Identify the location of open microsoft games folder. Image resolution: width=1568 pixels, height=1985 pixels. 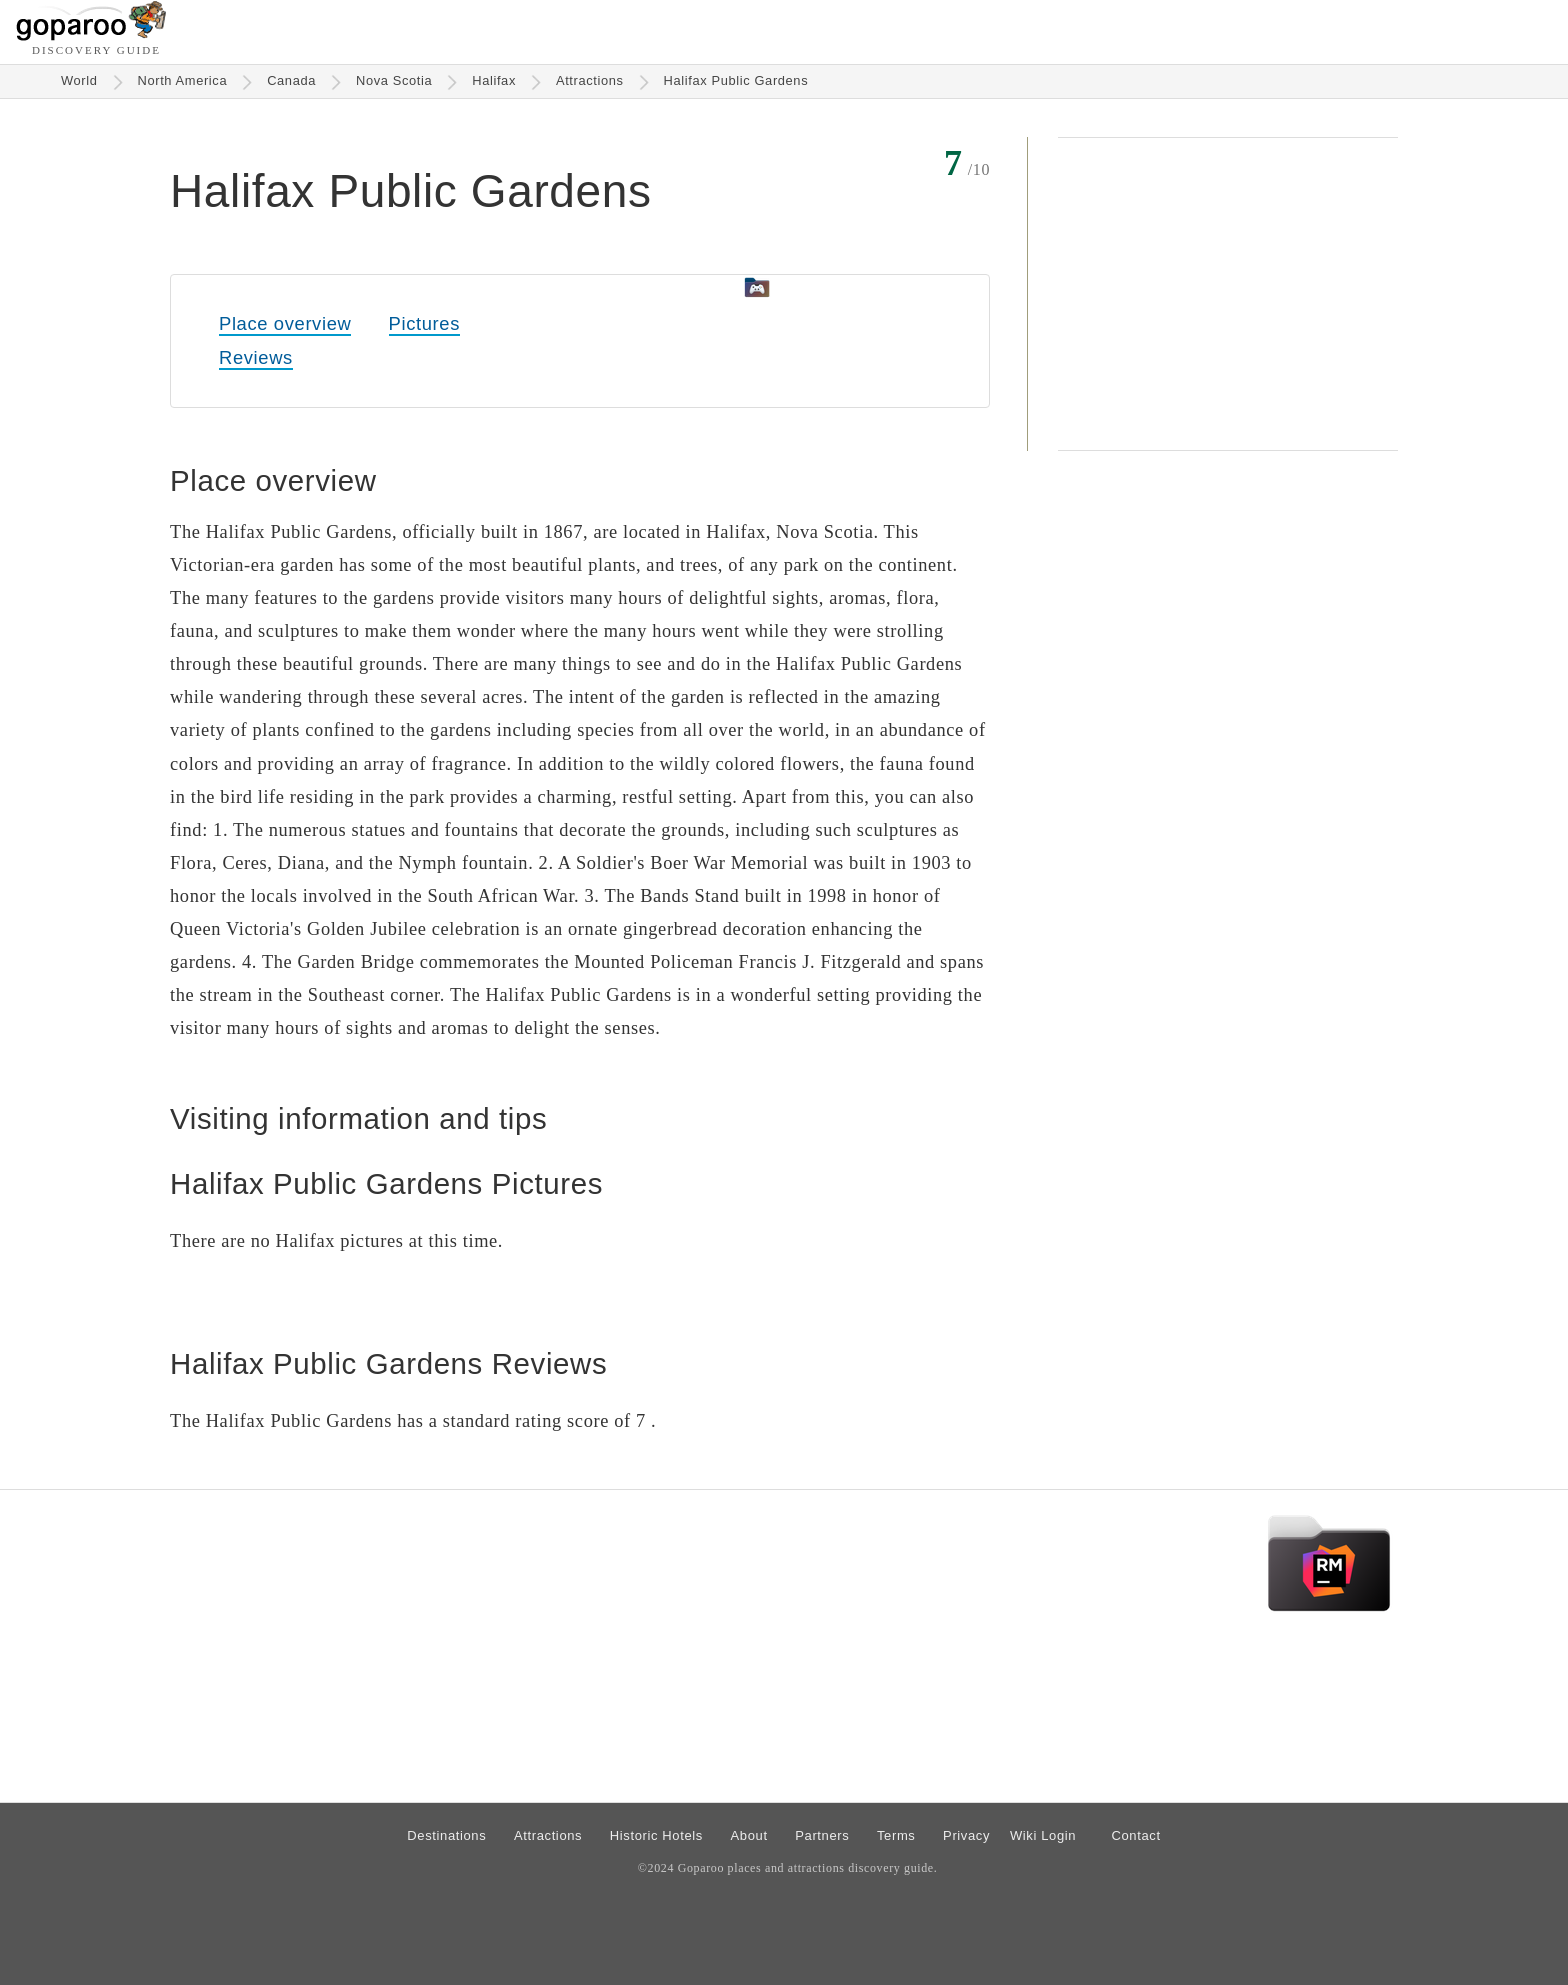
(757, 288).